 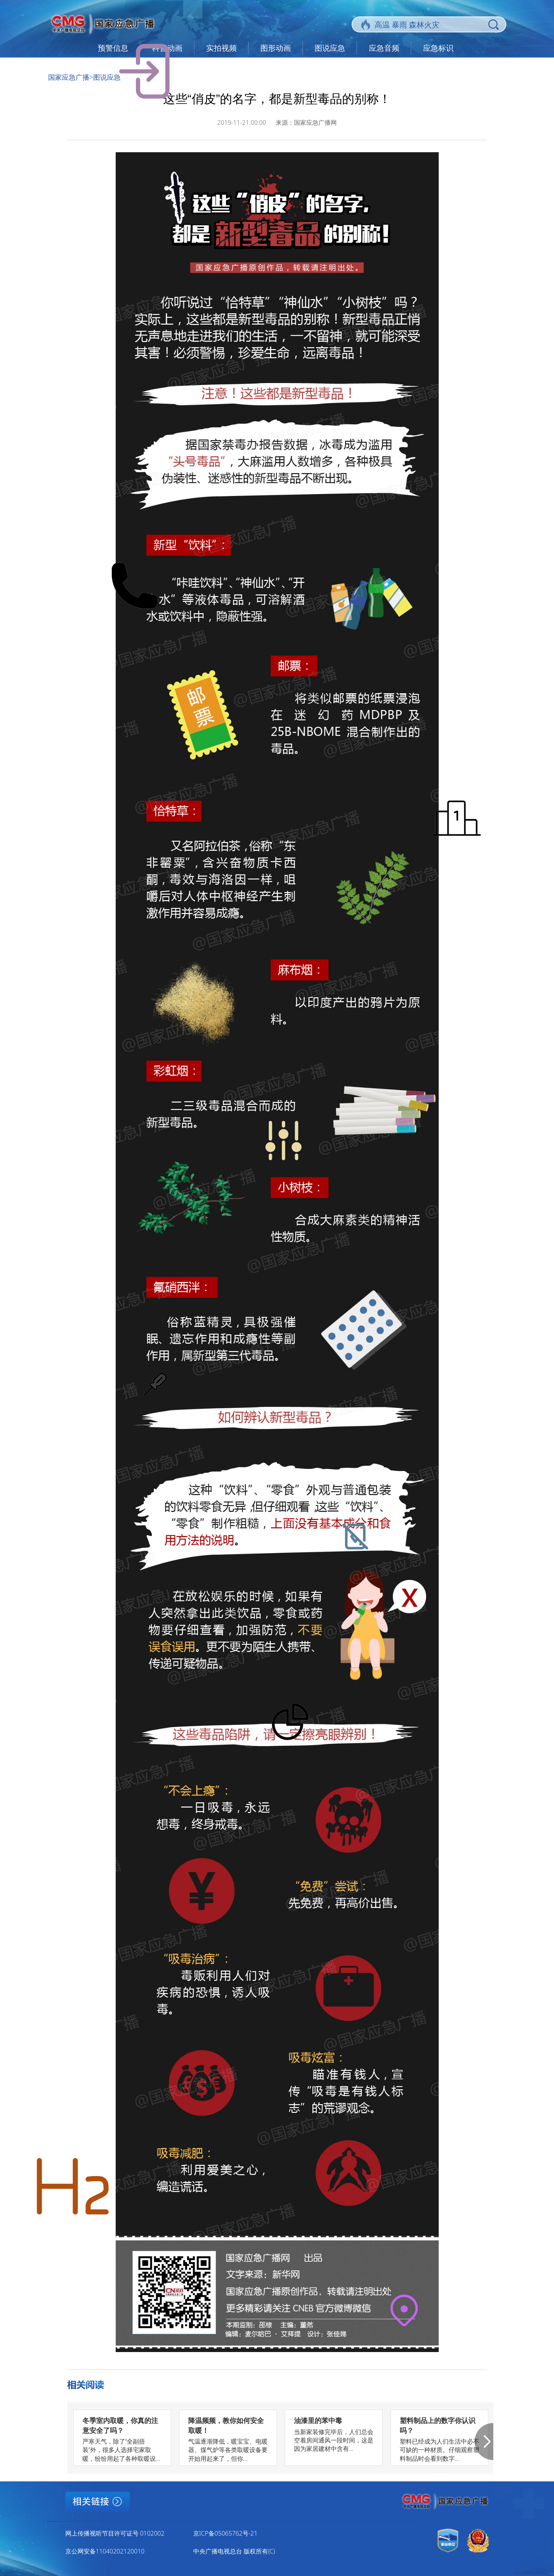 I want to click on view leaderboard rankings, so click(x=456, y=818).